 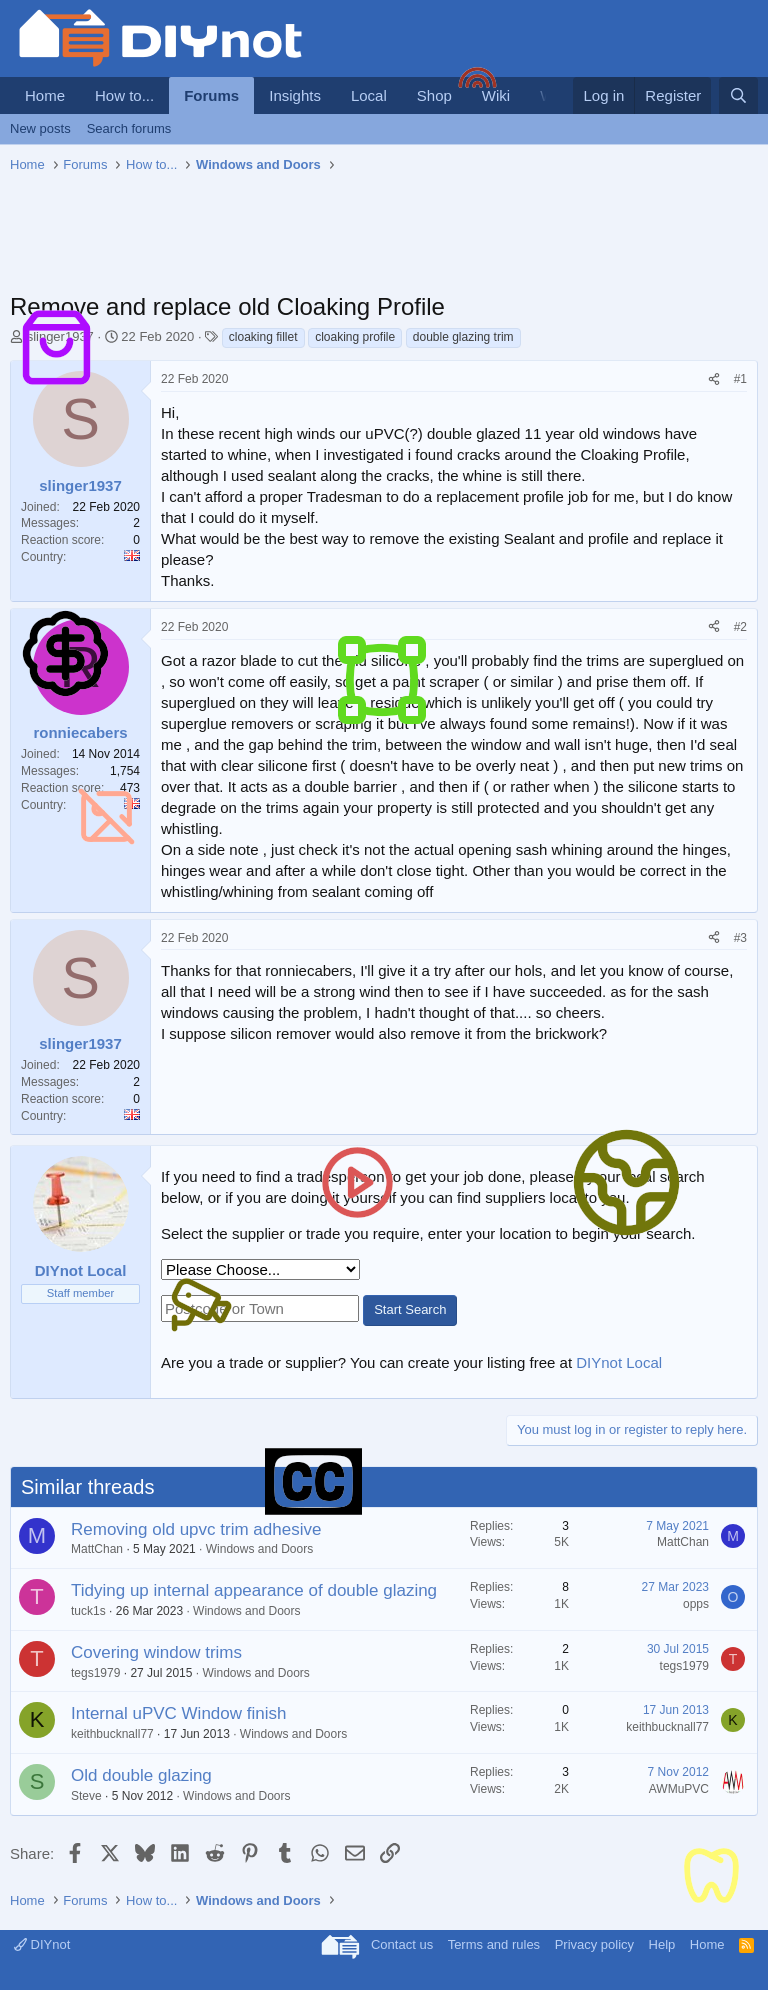 I want to click on adjust vector shape boundaries, so click(x=382, y=680).